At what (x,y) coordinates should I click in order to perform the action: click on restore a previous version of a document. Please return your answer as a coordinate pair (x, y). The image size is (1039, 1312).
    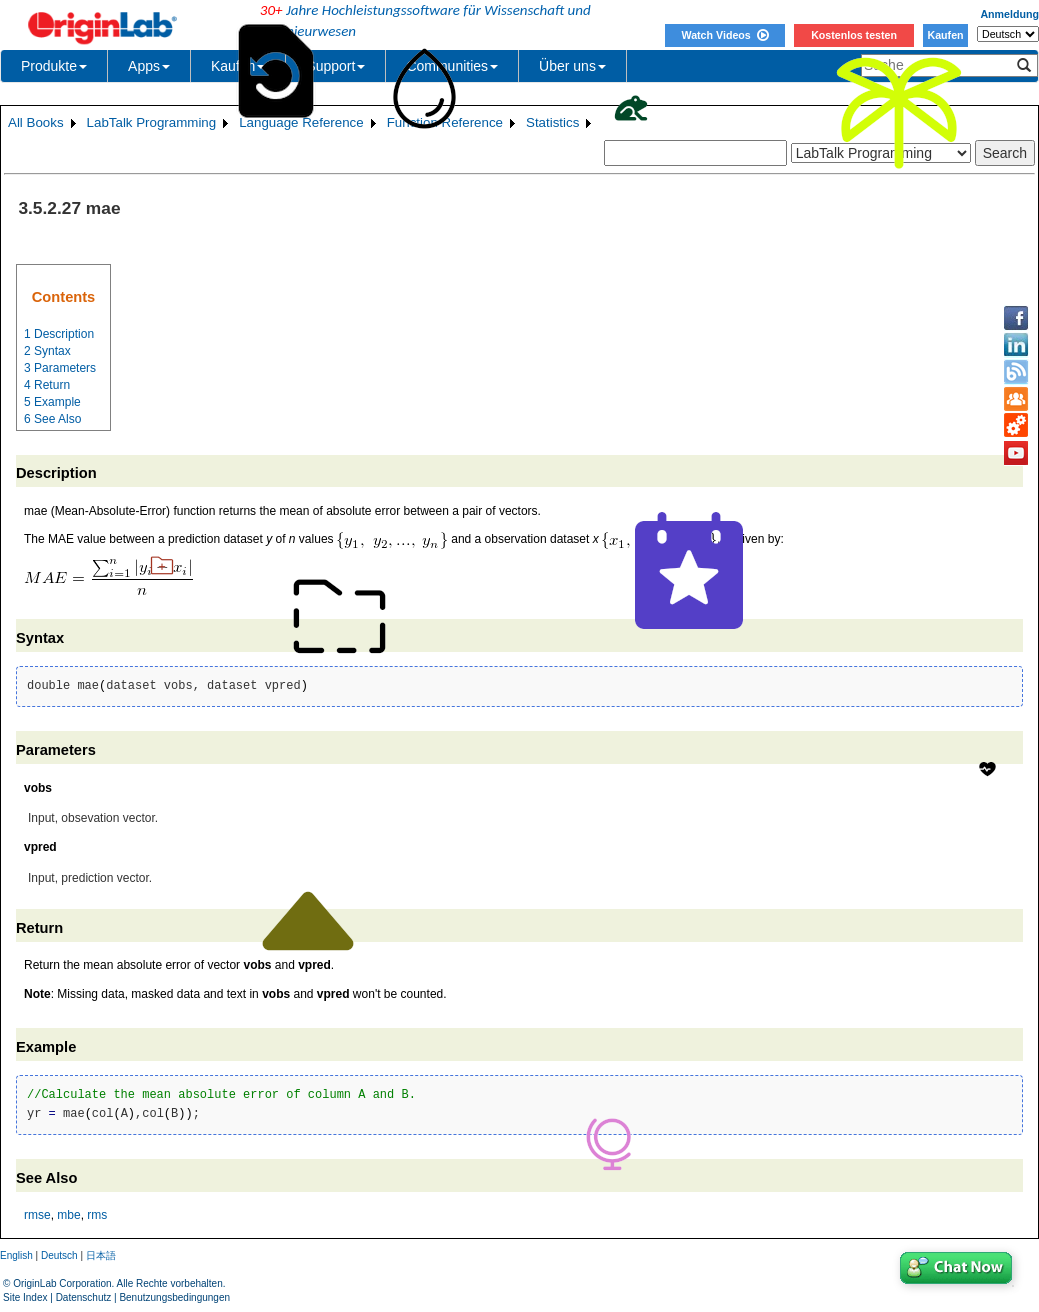
    Looking at the image, I should click on (276, 71).